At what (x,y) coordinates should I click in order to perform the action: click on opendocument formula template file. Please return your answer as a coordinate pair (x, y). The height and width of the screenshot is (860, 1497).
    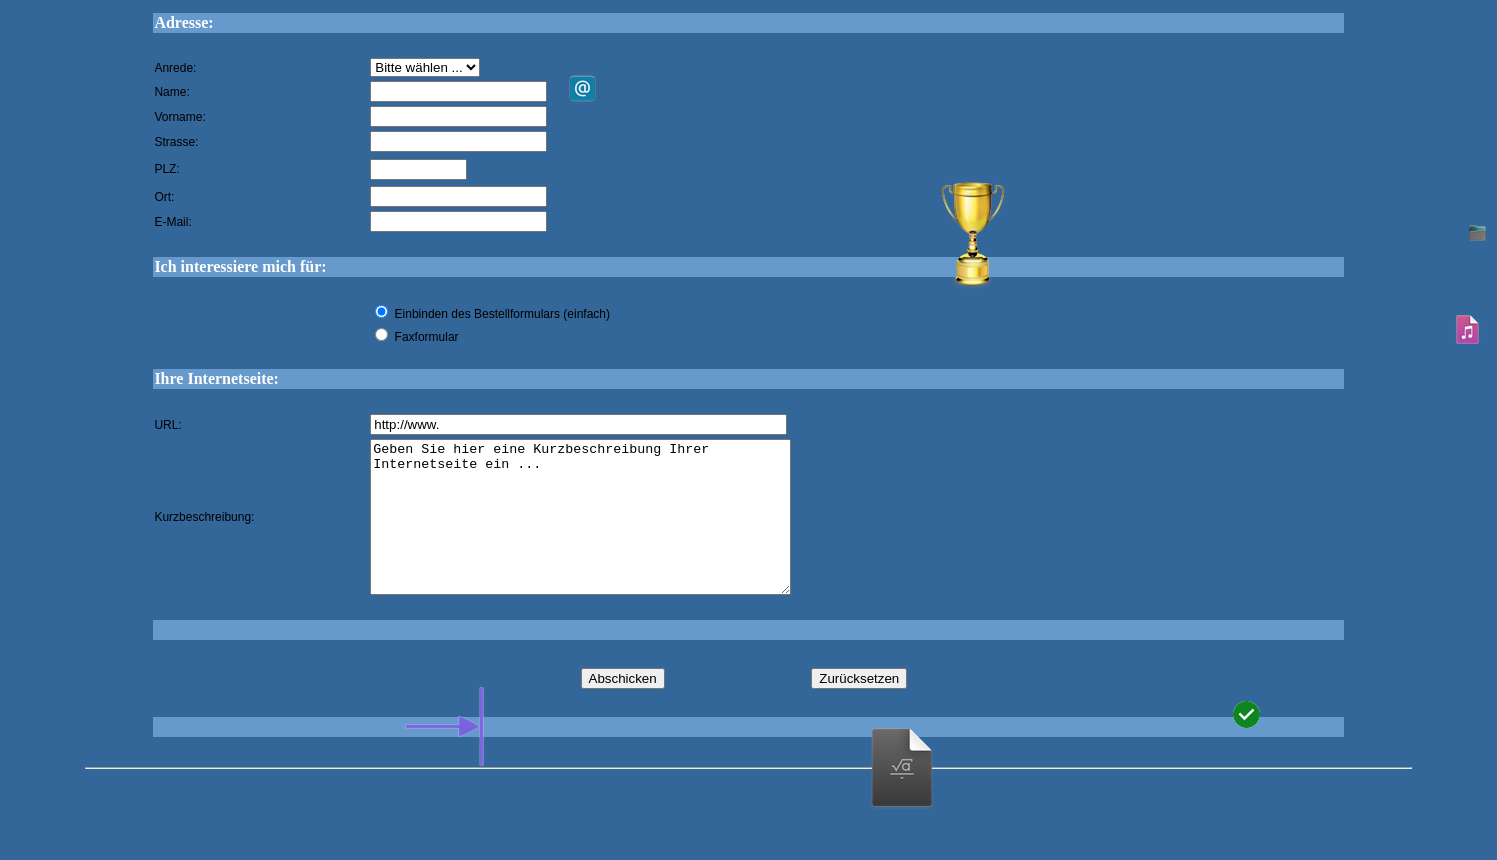
    Looking at the image, I should click on (902, 769).